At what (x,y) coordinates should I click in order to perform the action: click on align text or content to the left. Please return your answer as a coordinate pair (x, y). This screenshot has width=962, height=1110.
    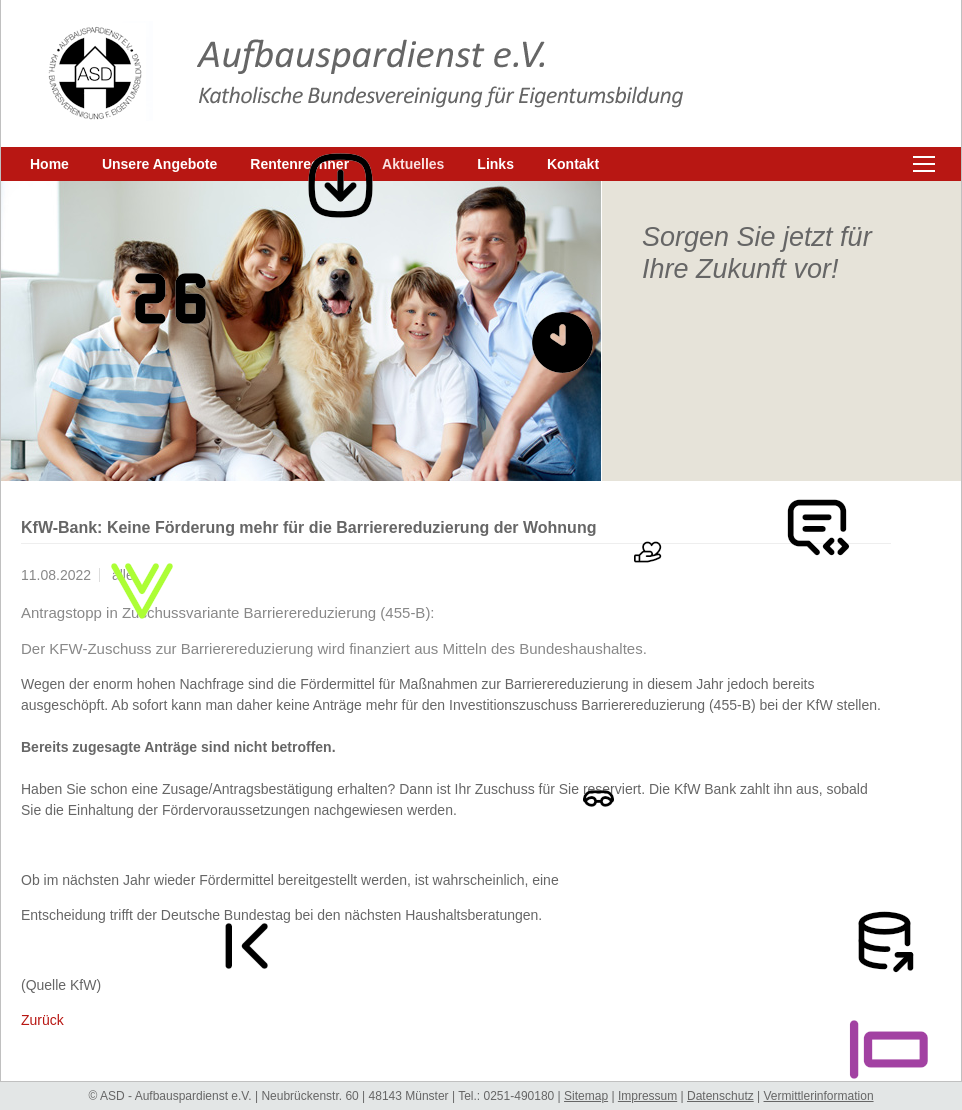
    Looking at the image, I should click on (887, 1049).